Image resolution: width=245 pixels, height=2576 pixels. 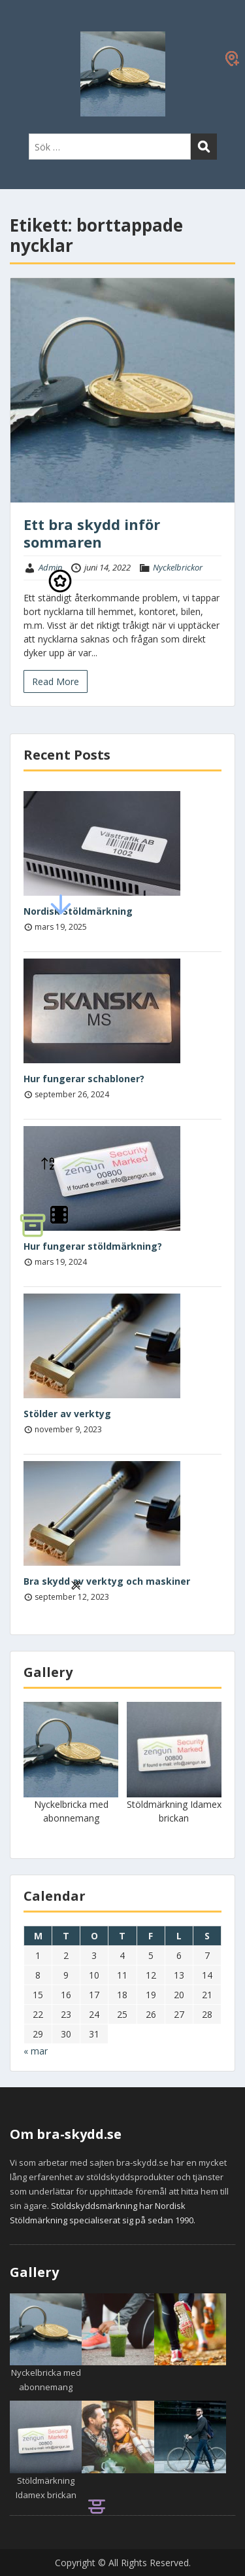 What do you see at coordinates (60, 581) in the screenshot?
I see `add to favorites` at bounding box center [60, 581].